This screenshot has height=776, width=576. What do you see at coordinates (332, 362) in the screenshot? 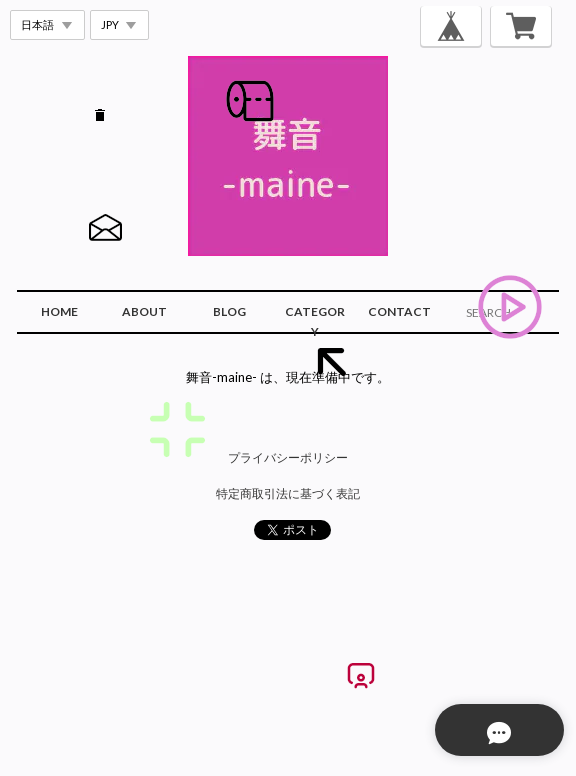
I see `navigate back to previous screen` at bounding box center [332, 362].